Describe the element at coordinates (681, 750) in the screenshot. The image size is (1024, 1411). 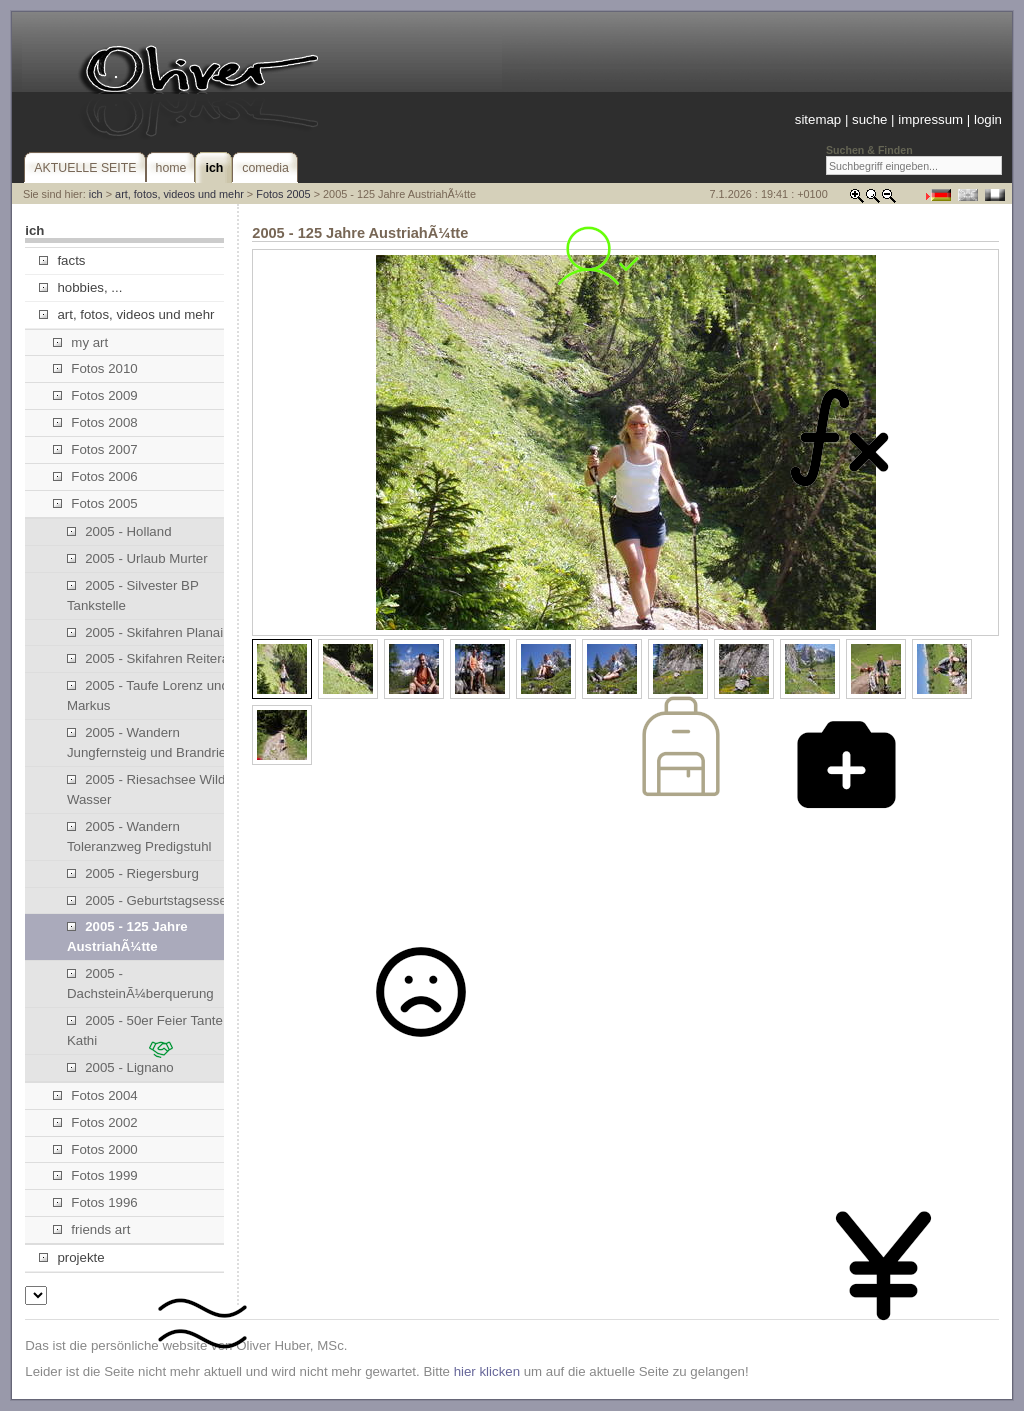
I see `access your inventory or storage` at that location.